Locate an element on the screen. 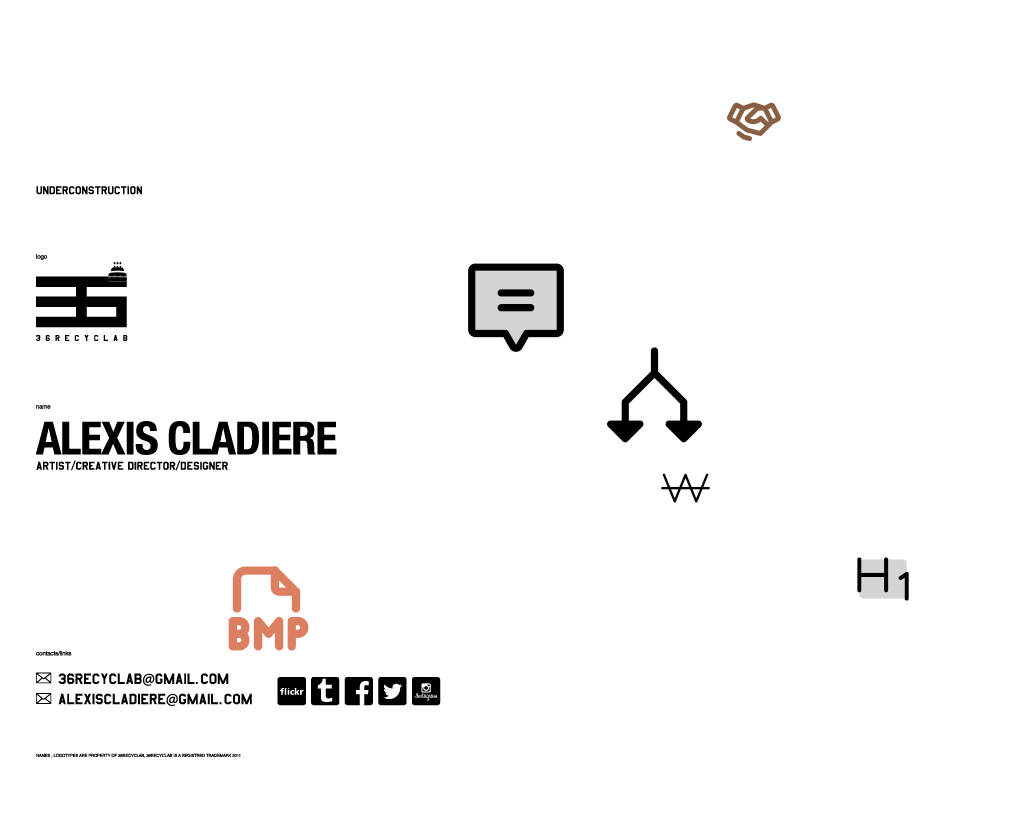 This screenshot has width=1032, height=836. indicates a partnership or collaboration is located at coordinates (754, 120).